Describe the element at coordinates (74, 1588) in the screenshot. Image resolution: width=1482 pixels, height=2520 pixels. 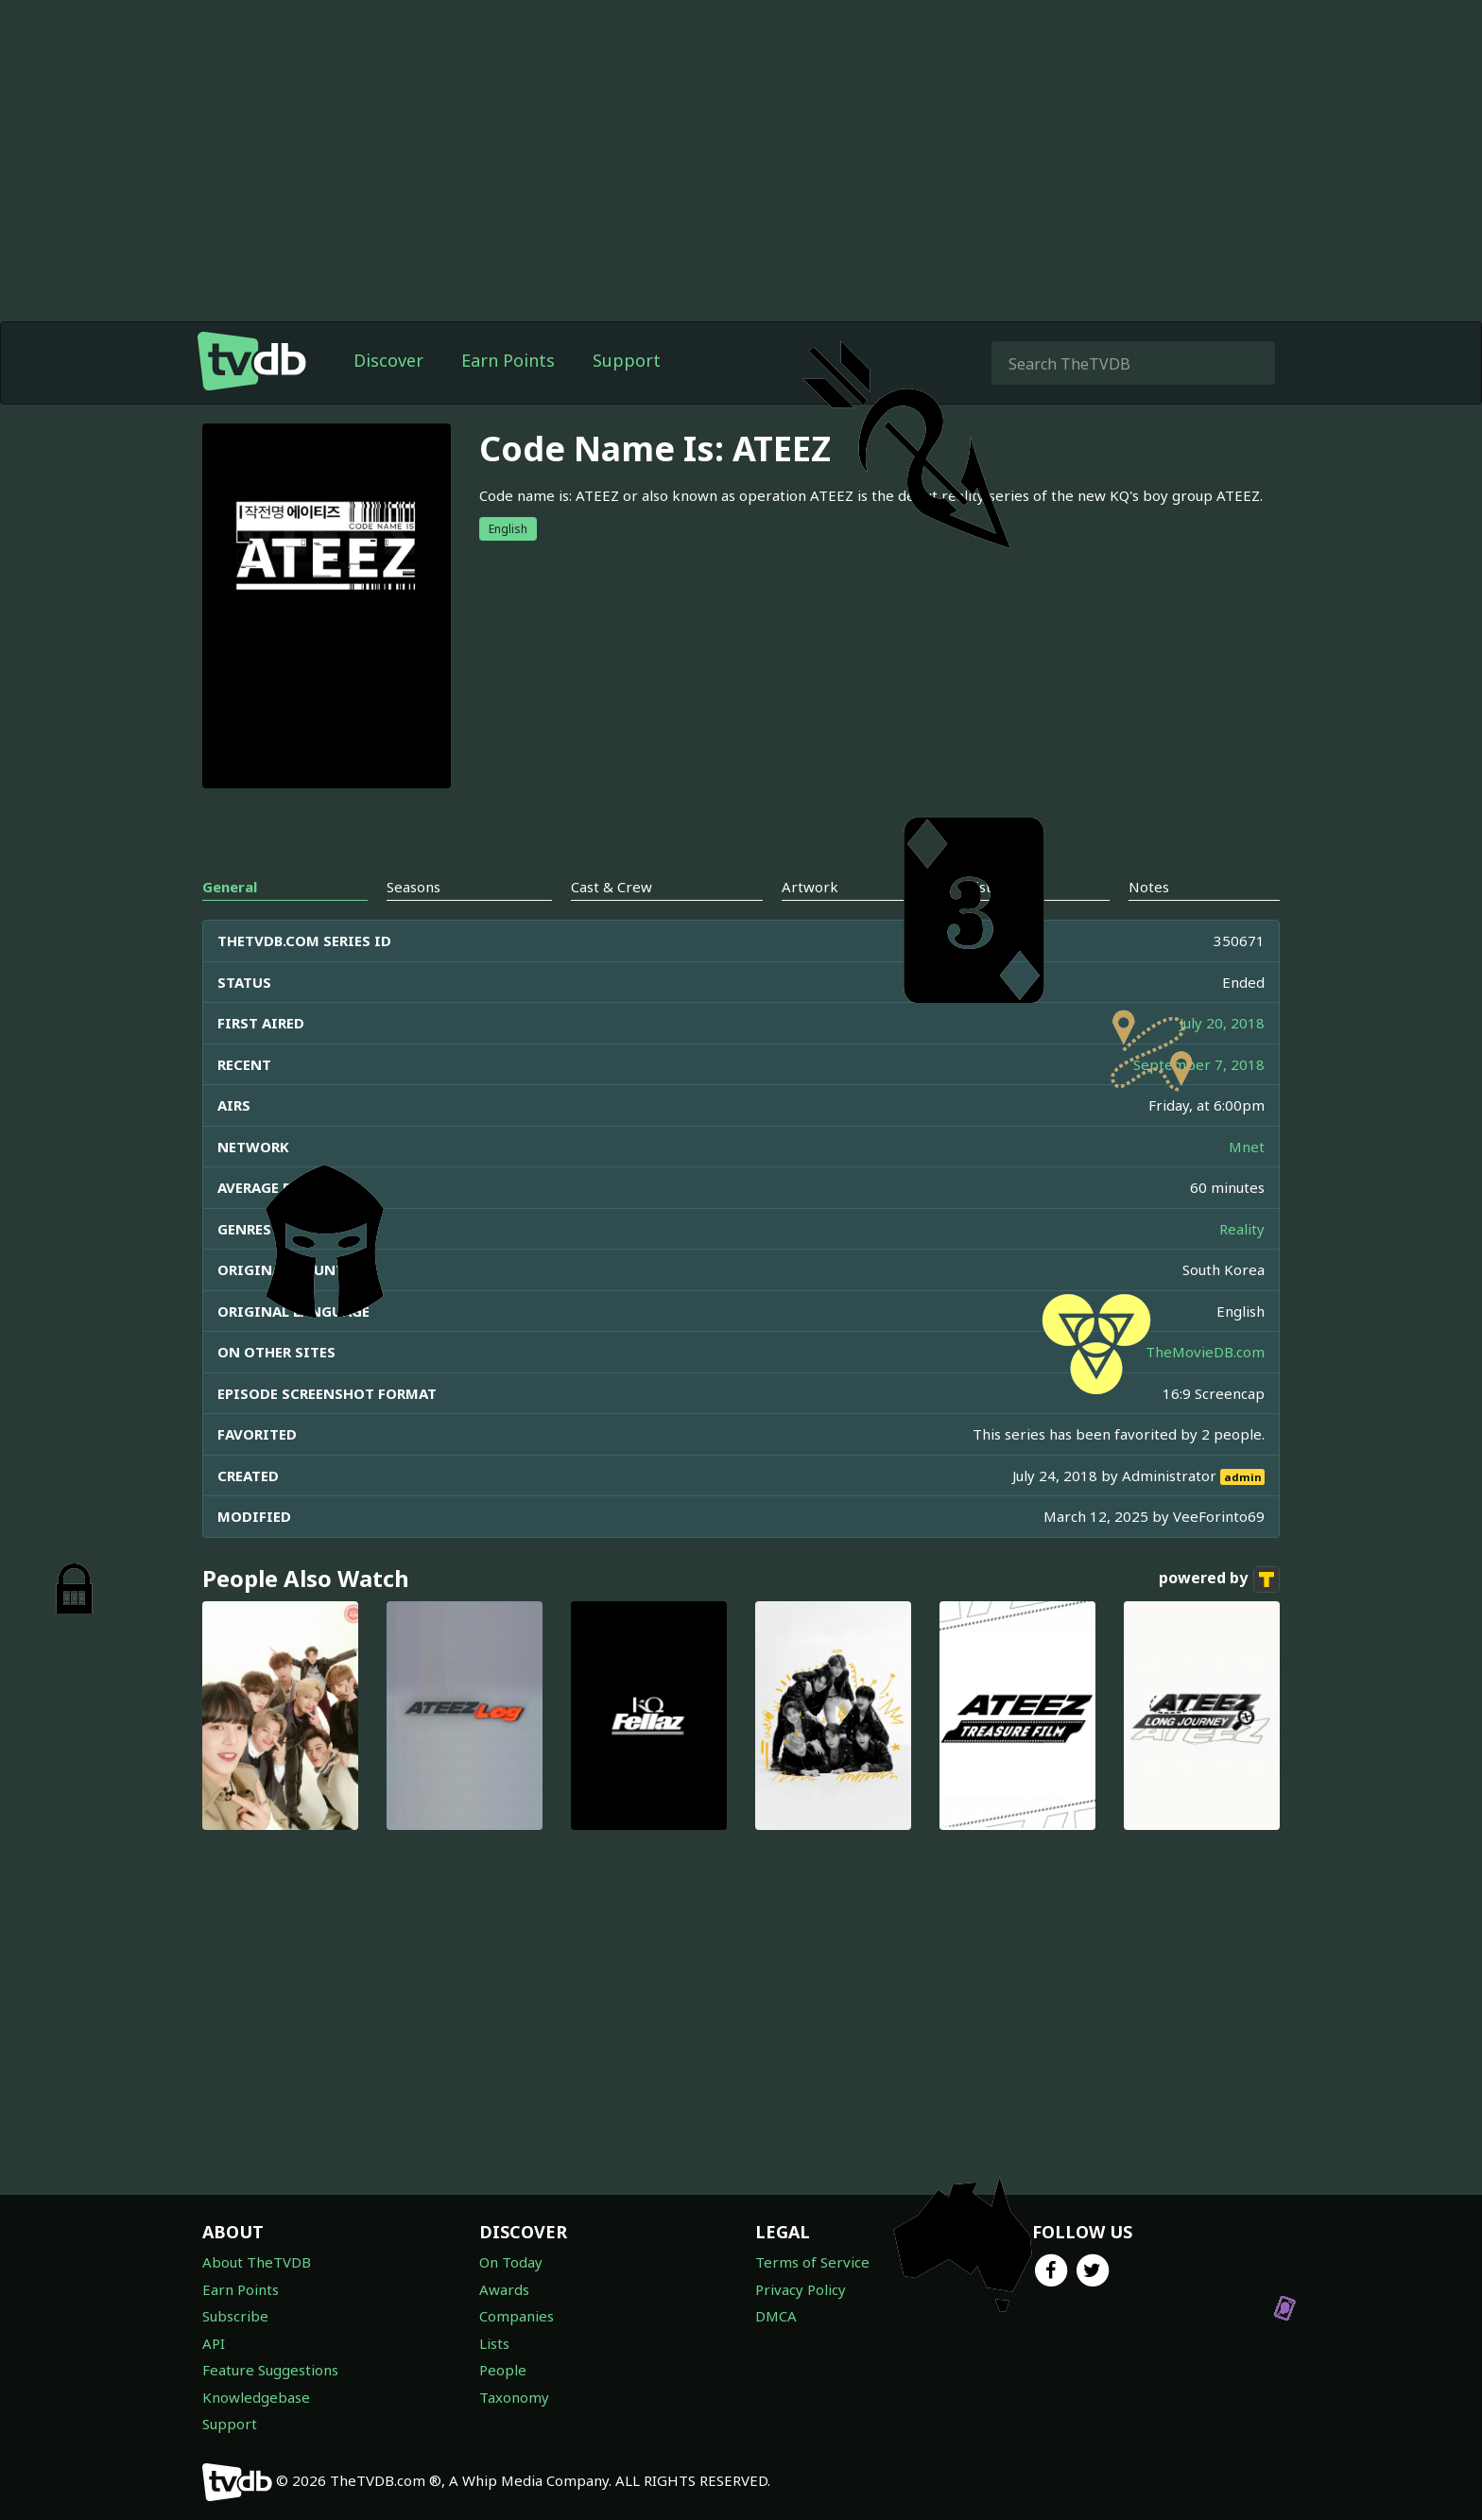
I see `set or manage a security passcode` at that location.